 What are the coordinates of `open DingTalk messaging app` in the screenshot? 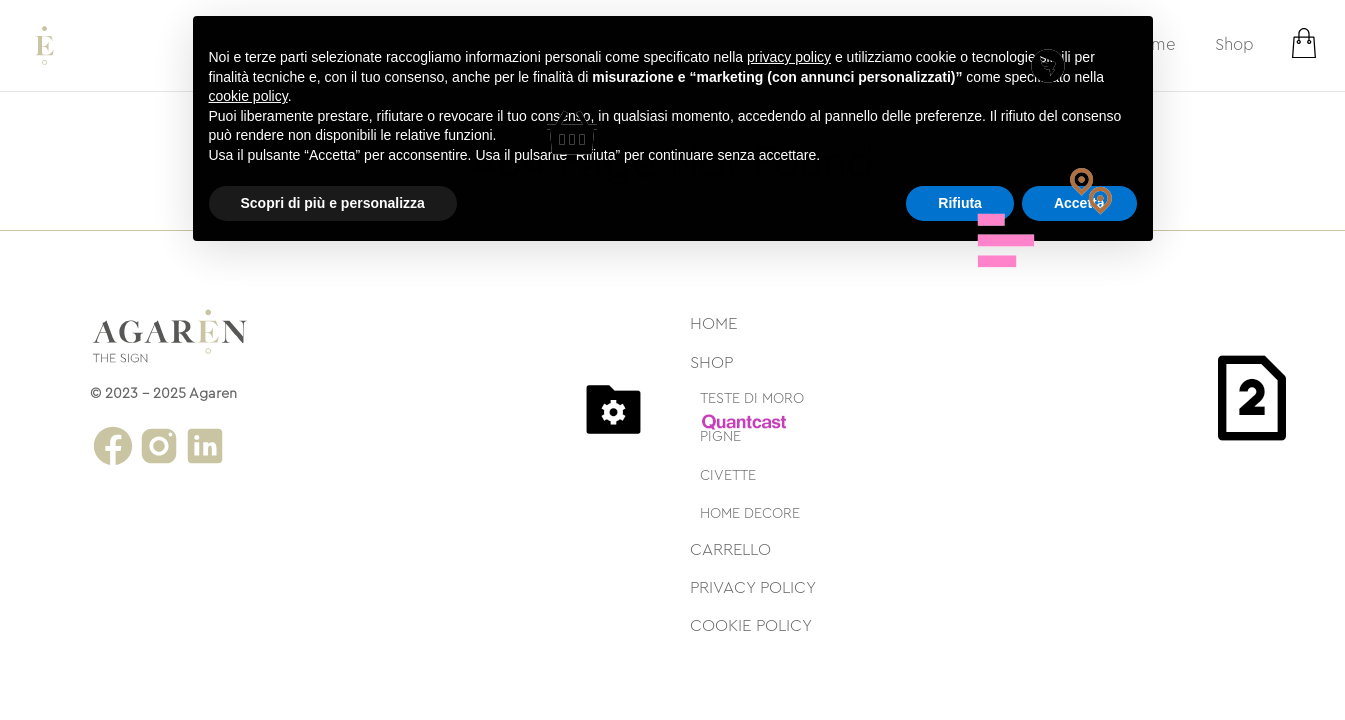 It's located at (1048, 66).